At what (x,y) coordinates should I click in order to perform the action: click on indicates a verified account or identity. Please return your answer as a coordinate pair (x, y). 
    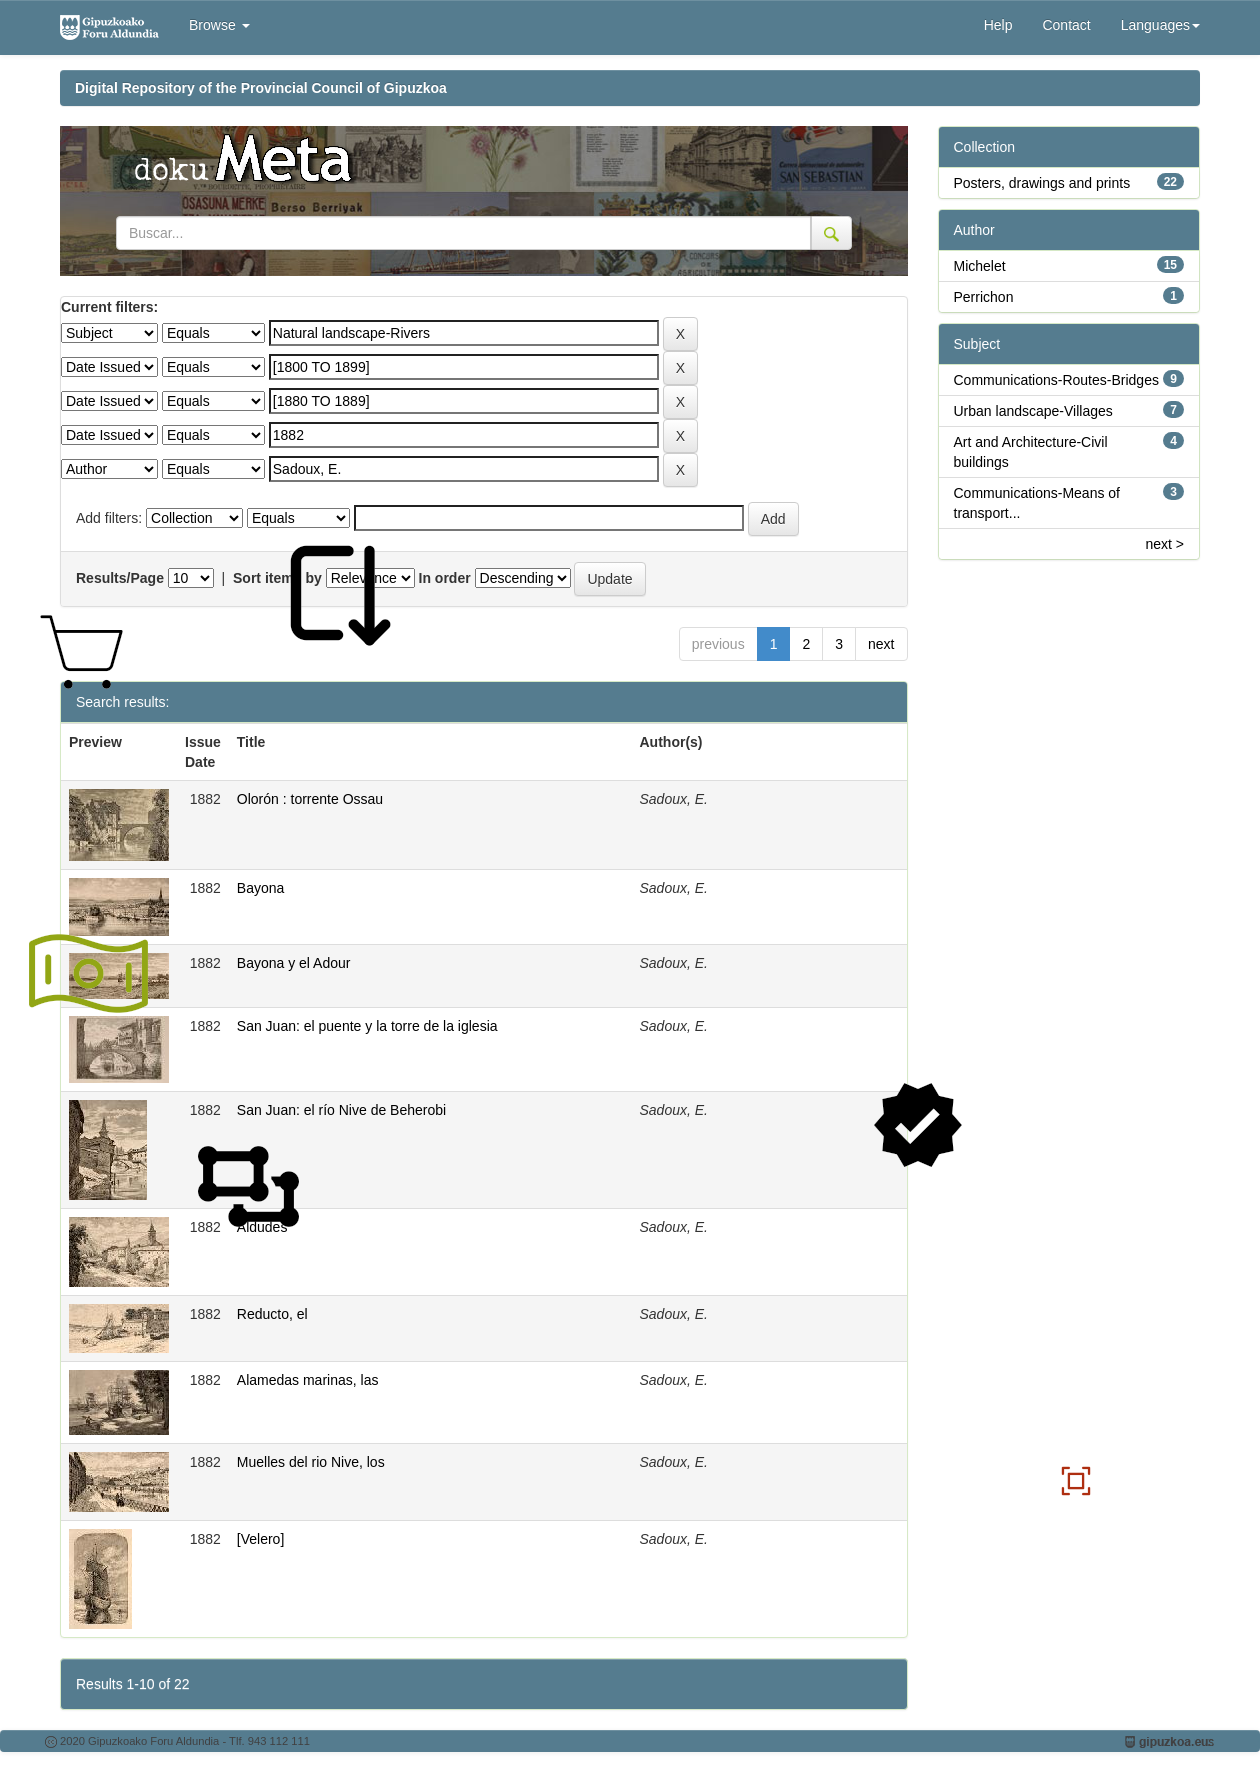
    Looking at the image, I should click on (918, 1125).